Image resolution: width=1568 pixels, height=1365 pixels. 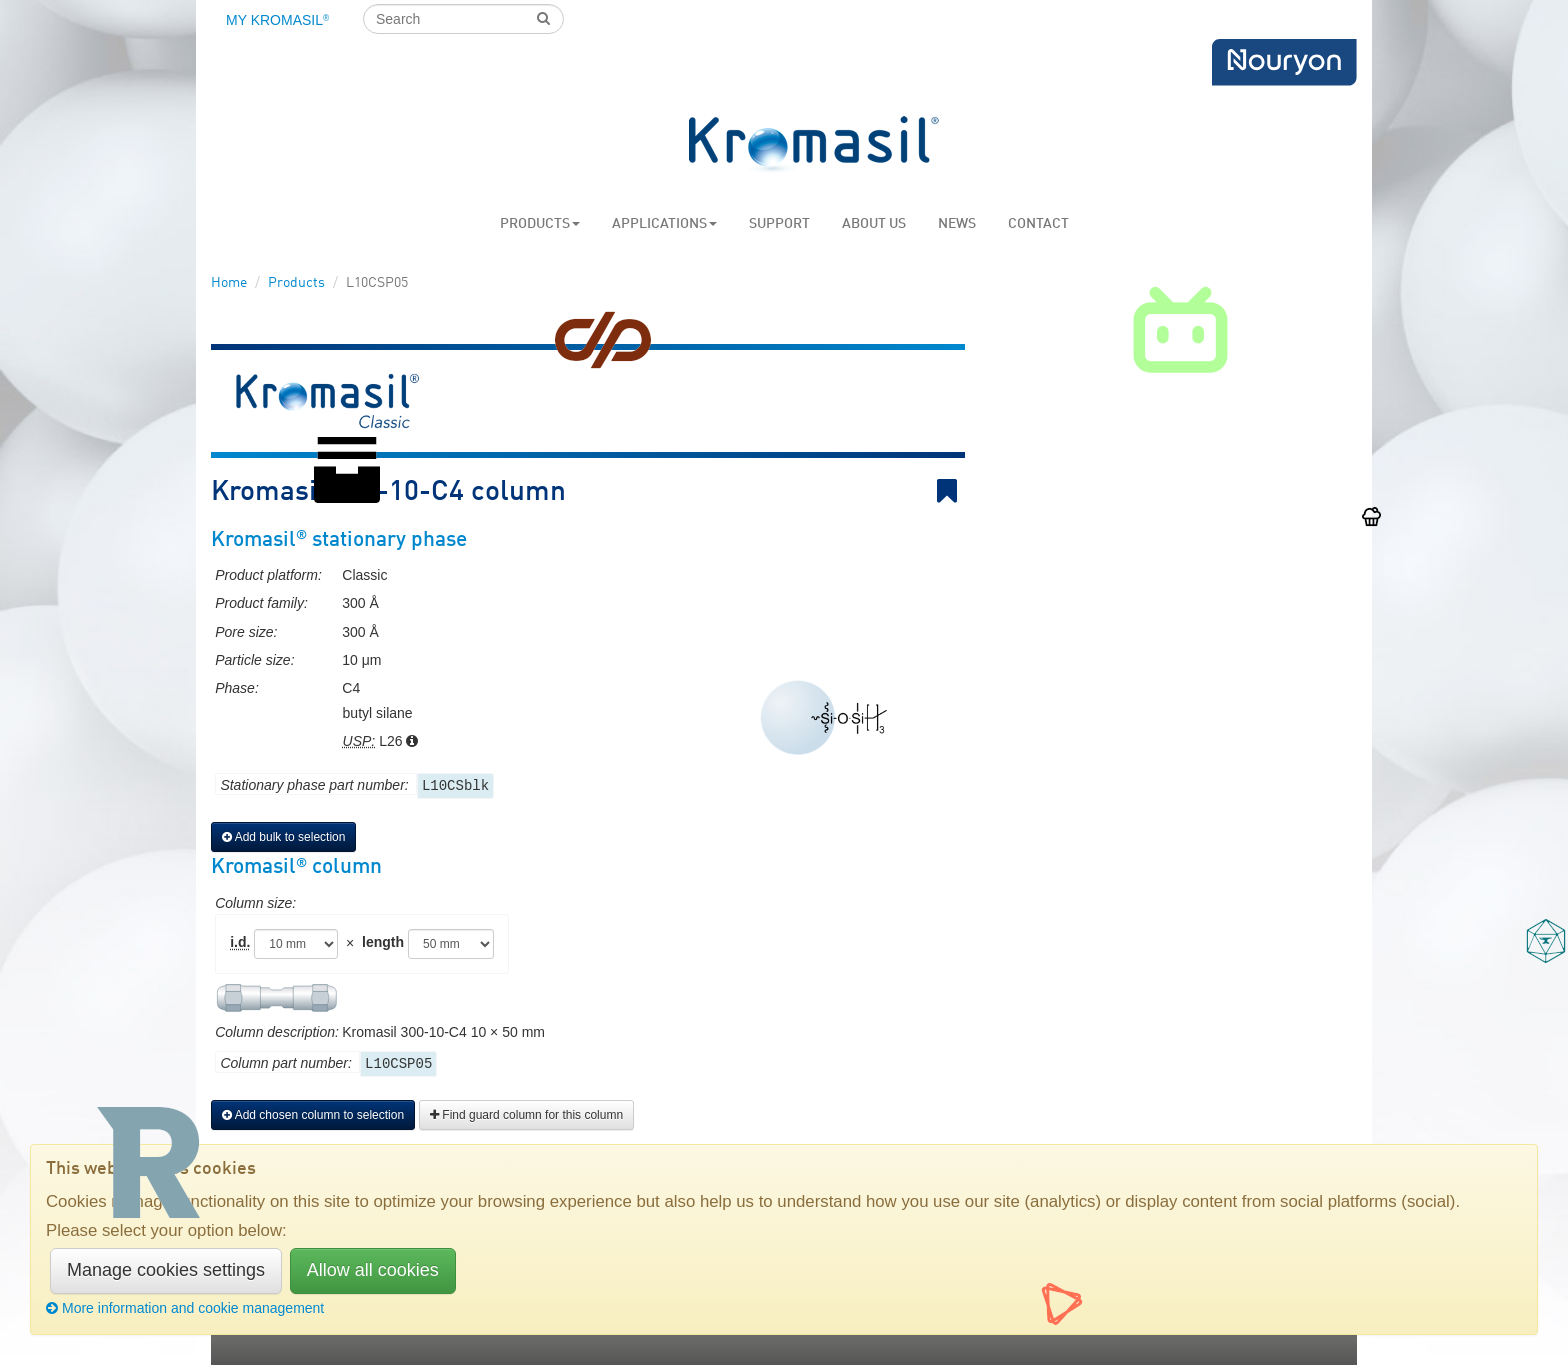 What do you see at coordinates (1062, 1304) in the screenshot?
I see `open CiviCRM application` at bounding box center [1062, 1304].